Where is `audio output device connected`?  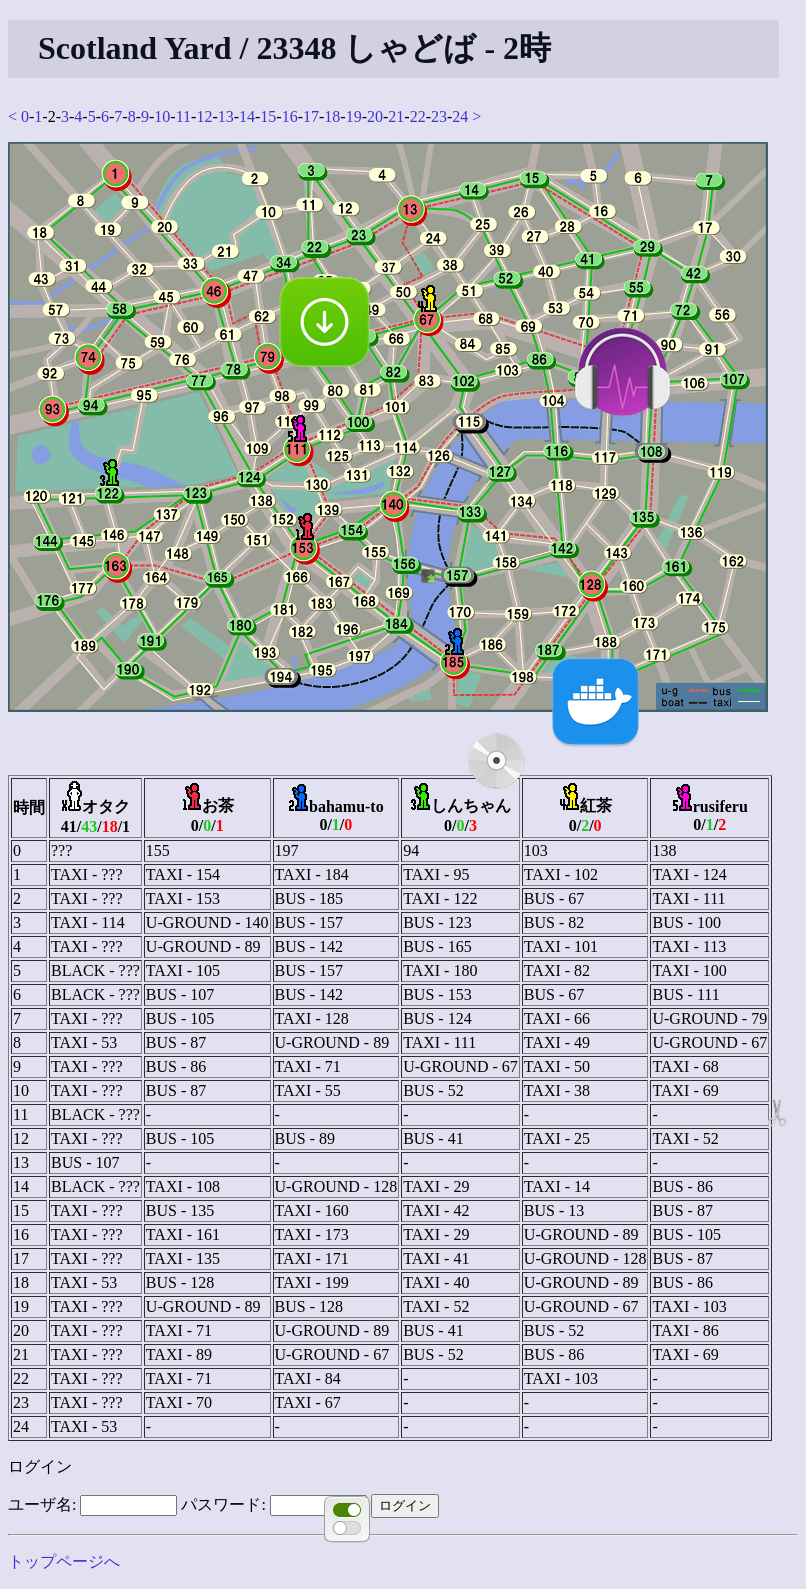 audio output device connected is located at coordinates (622, 371).